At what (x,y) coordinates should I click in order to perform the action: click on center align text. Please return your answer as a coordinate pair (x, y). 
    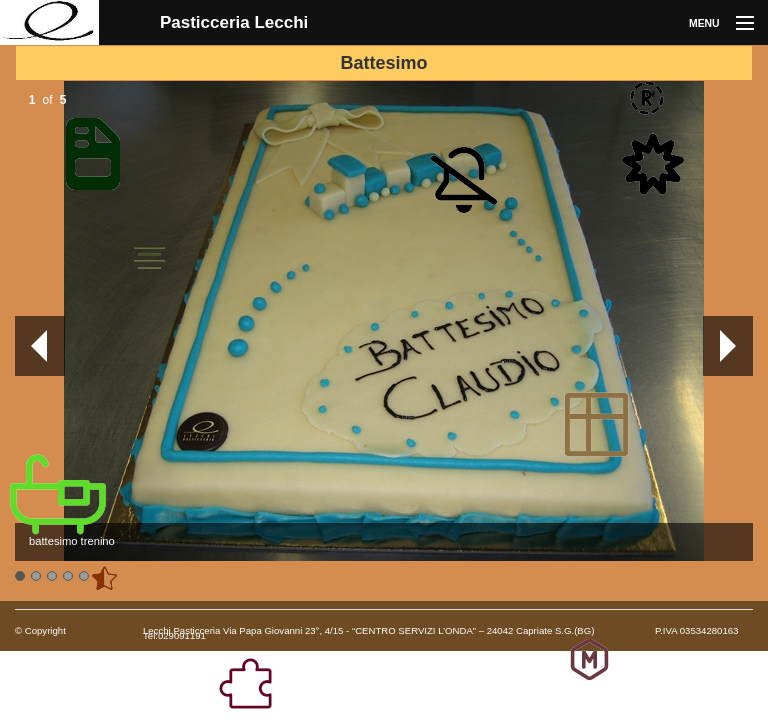
    Looking at the image, I should click on (149, 258).